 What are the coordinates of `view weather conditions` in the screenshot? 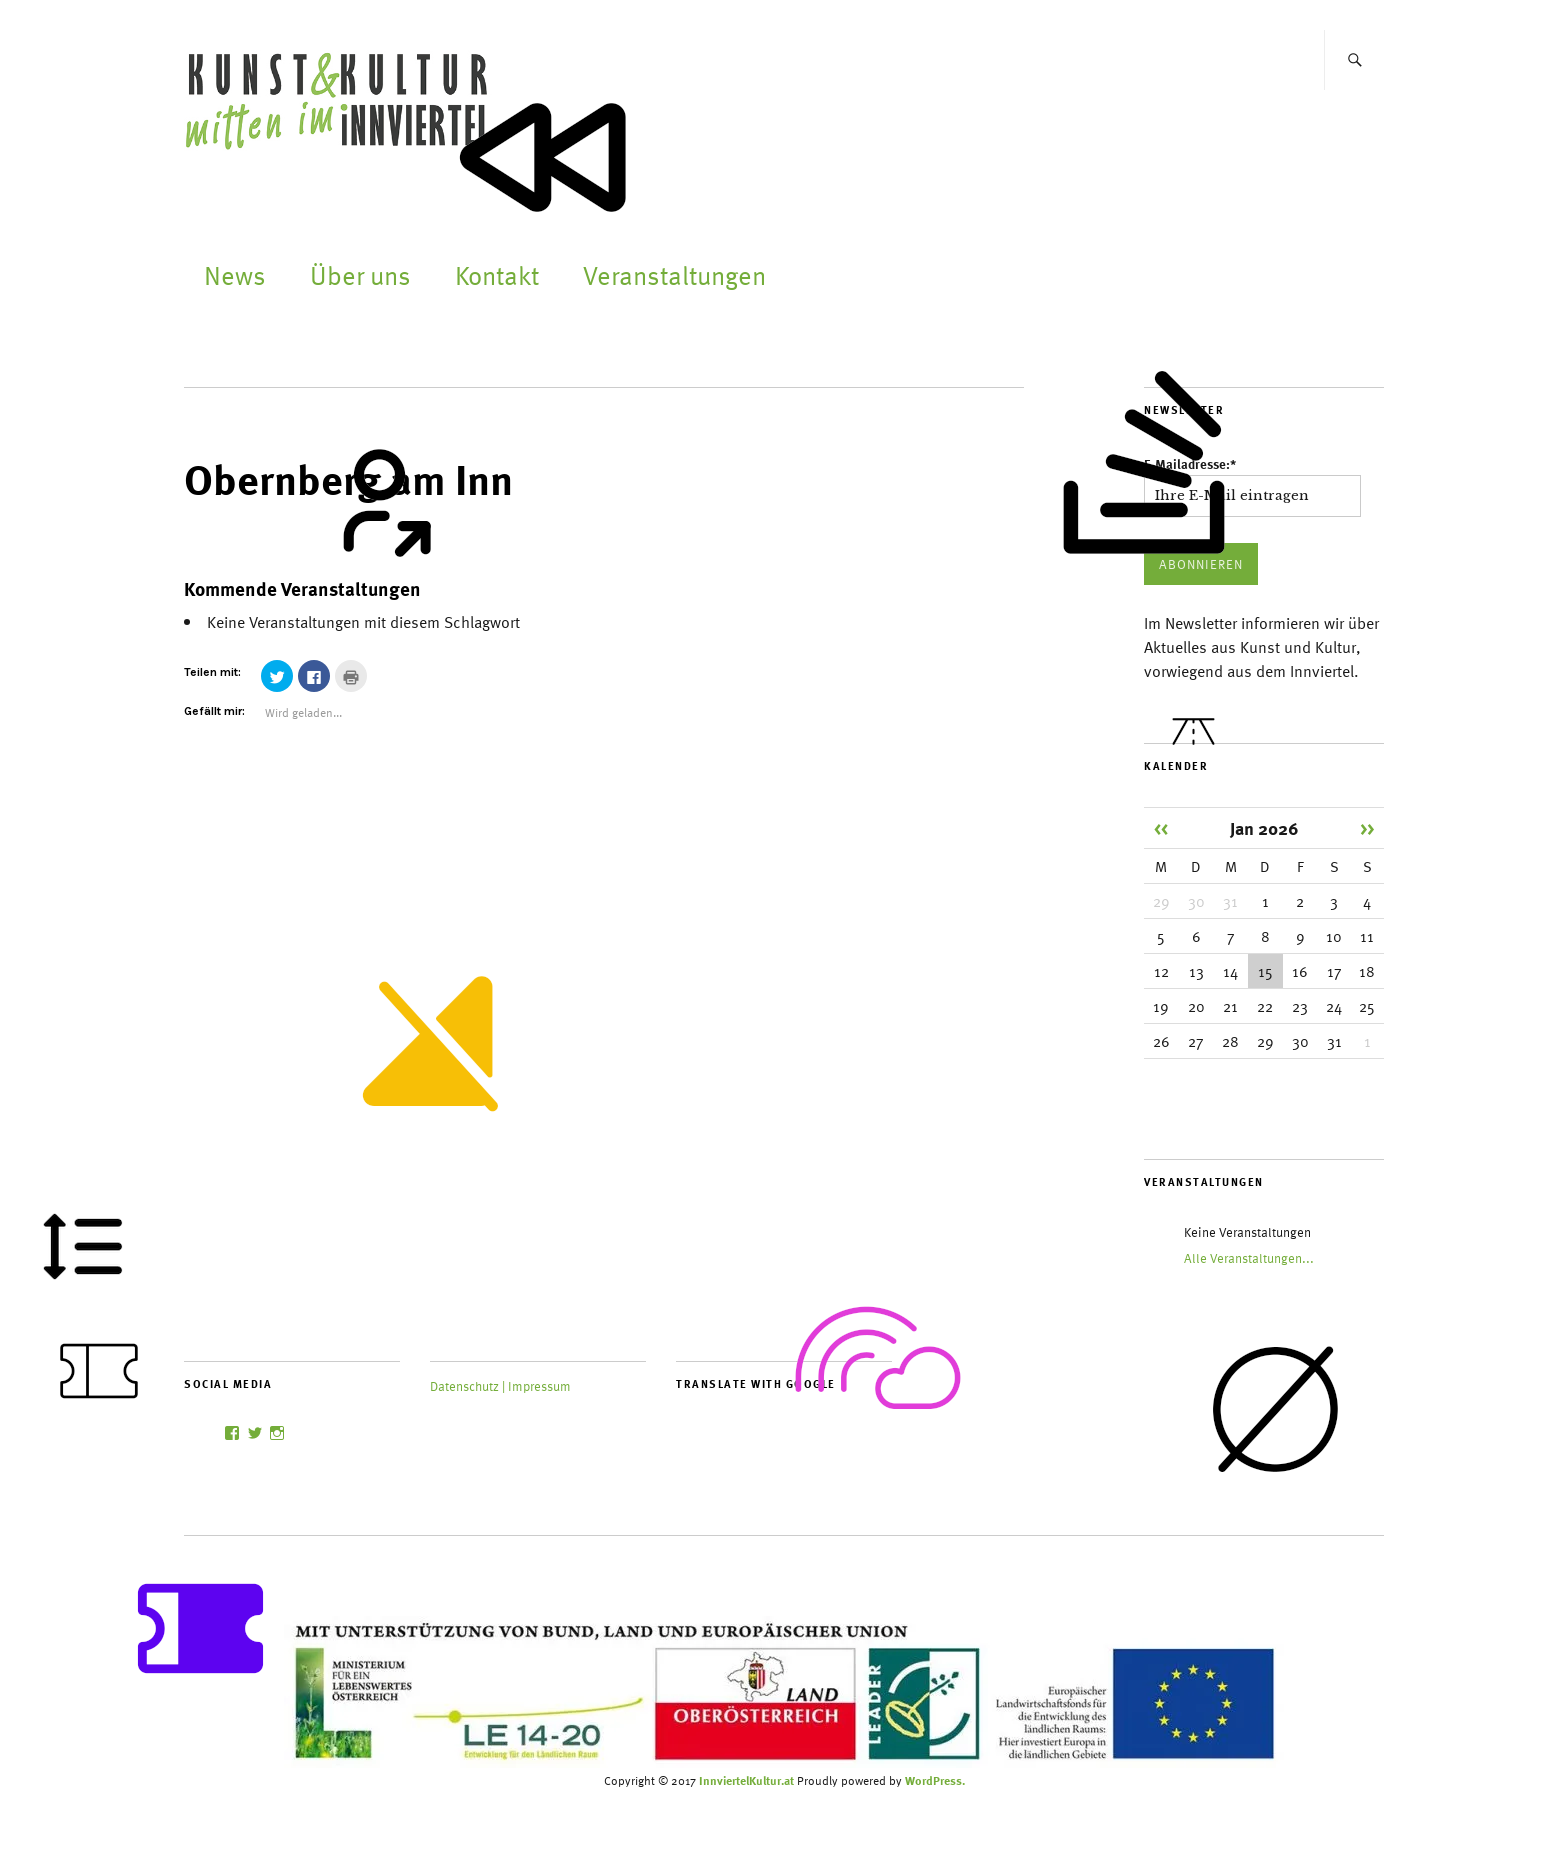 It's located at (878, 1355).